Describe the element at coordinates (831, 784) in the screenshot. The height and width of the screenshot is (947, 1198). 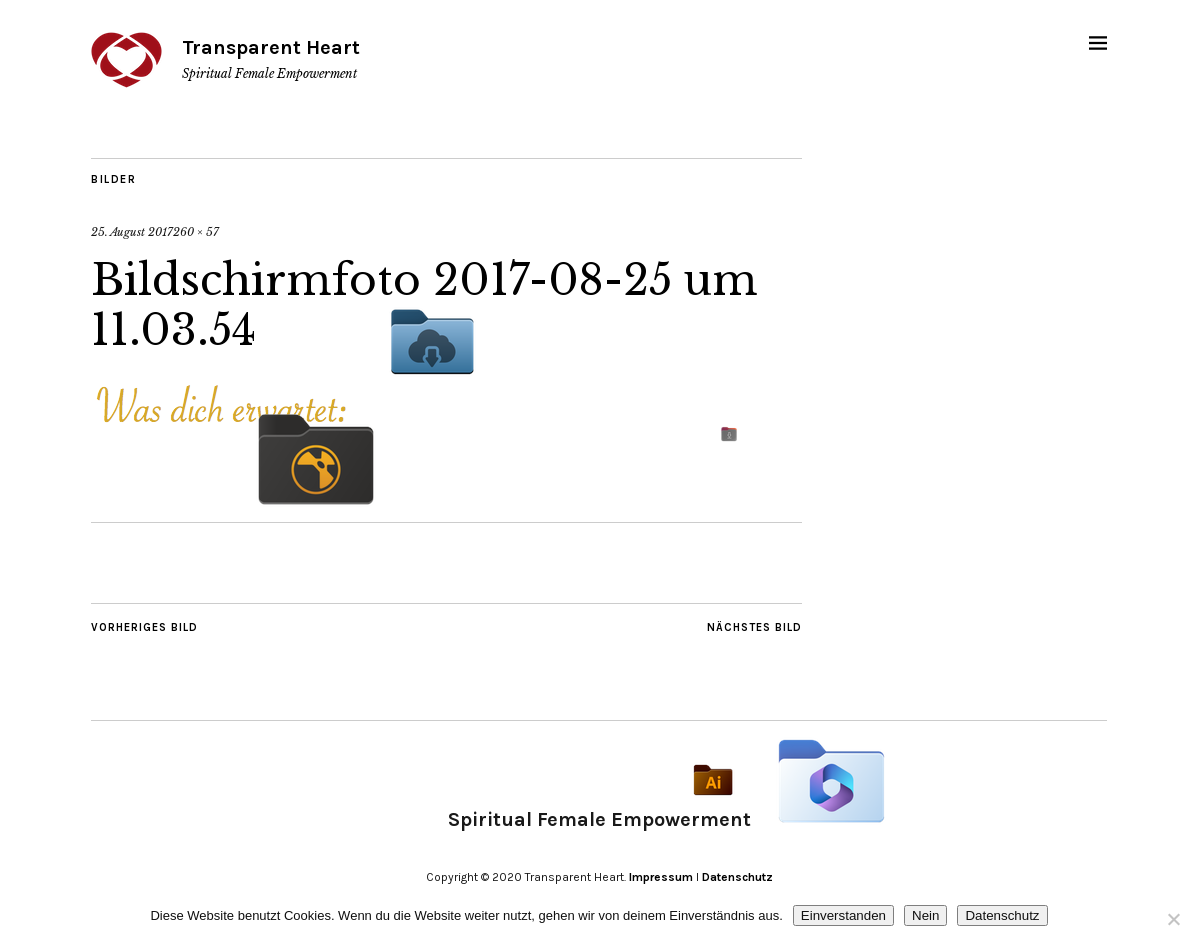
I see `open microsoft 365 files folder` at that location.